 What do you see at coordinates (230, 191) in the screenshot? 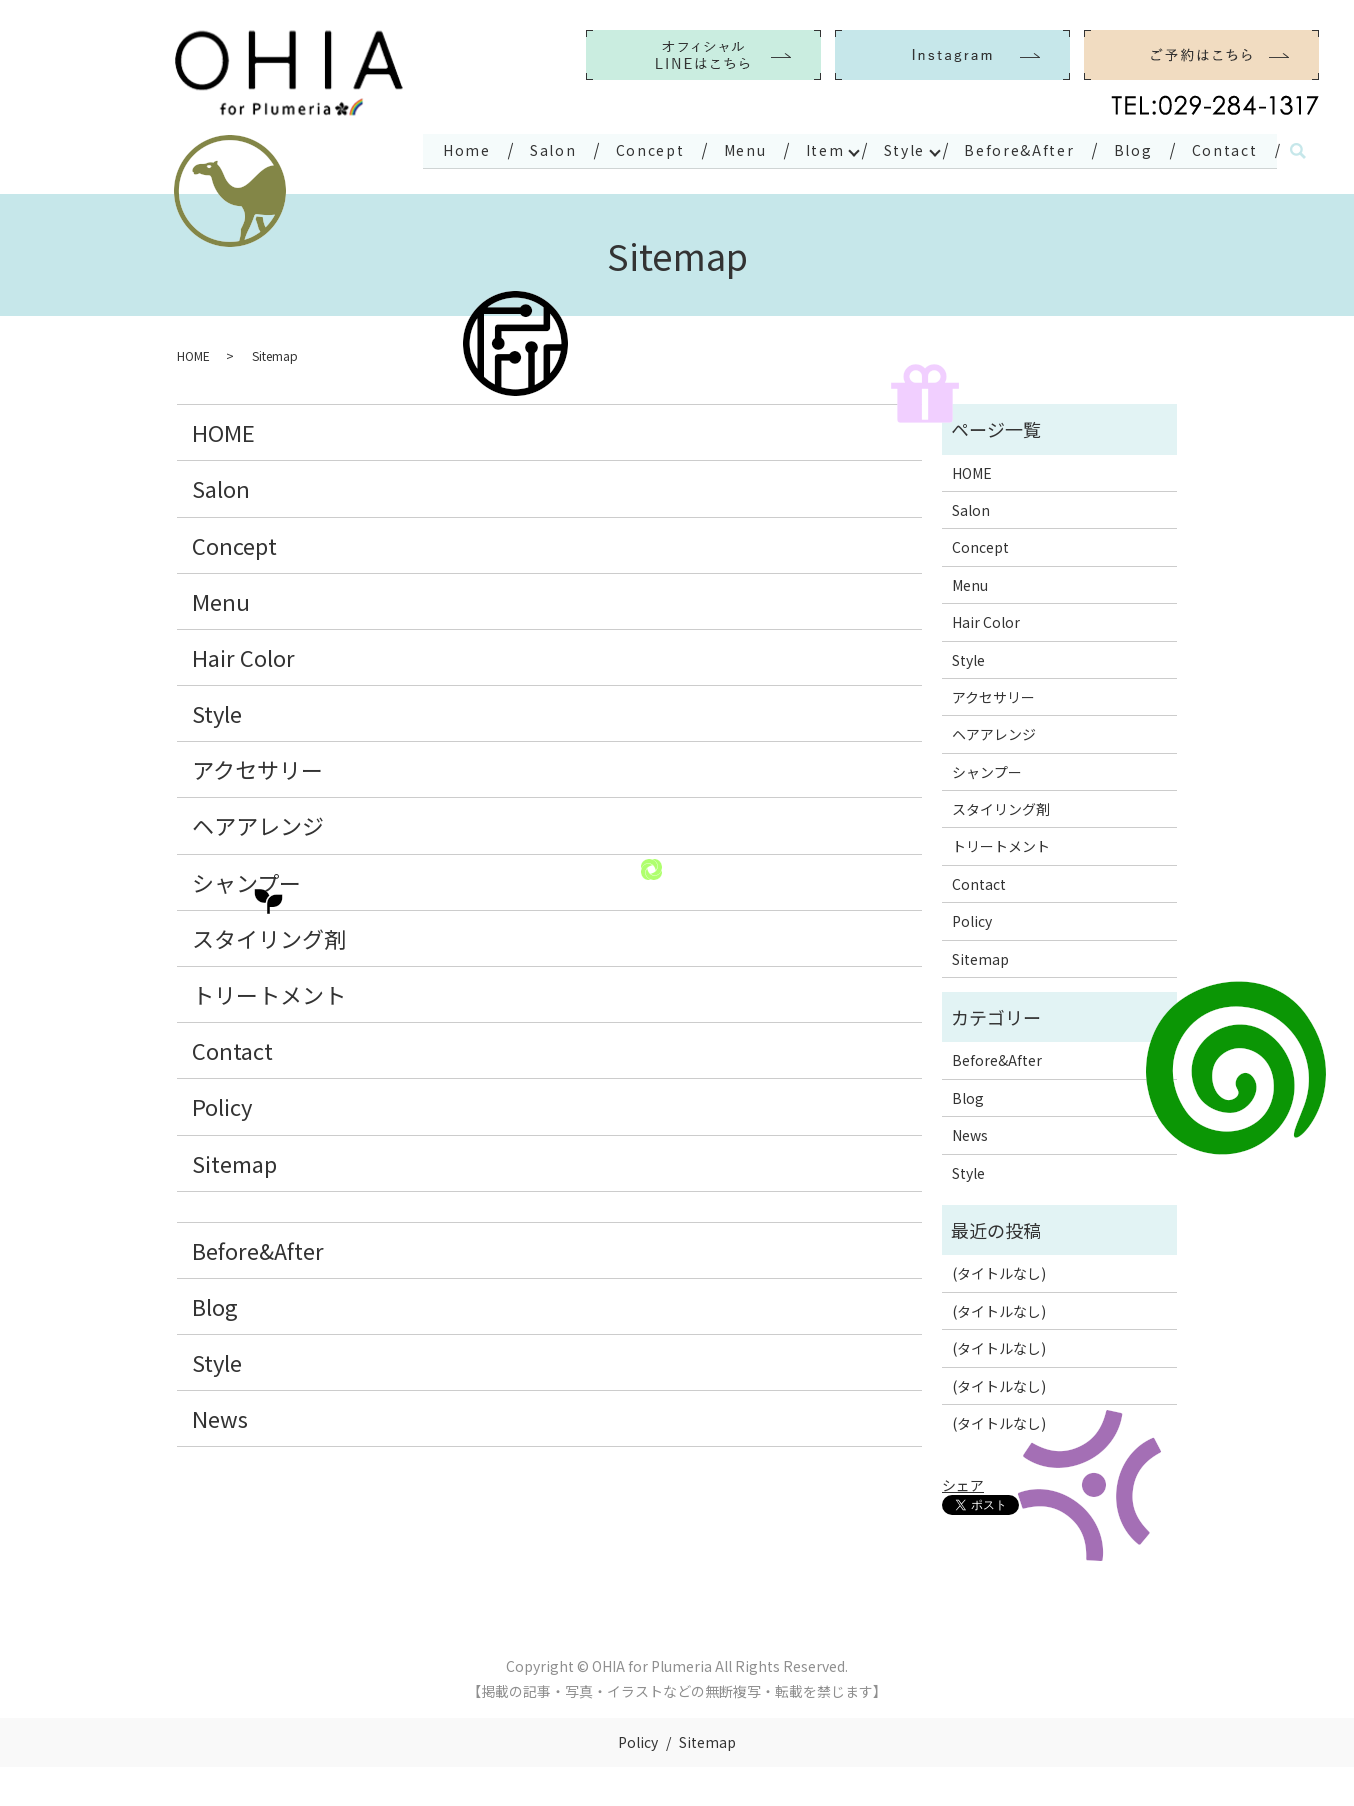
I see `indicates Perl programming language` at bounding box center [230, 191].